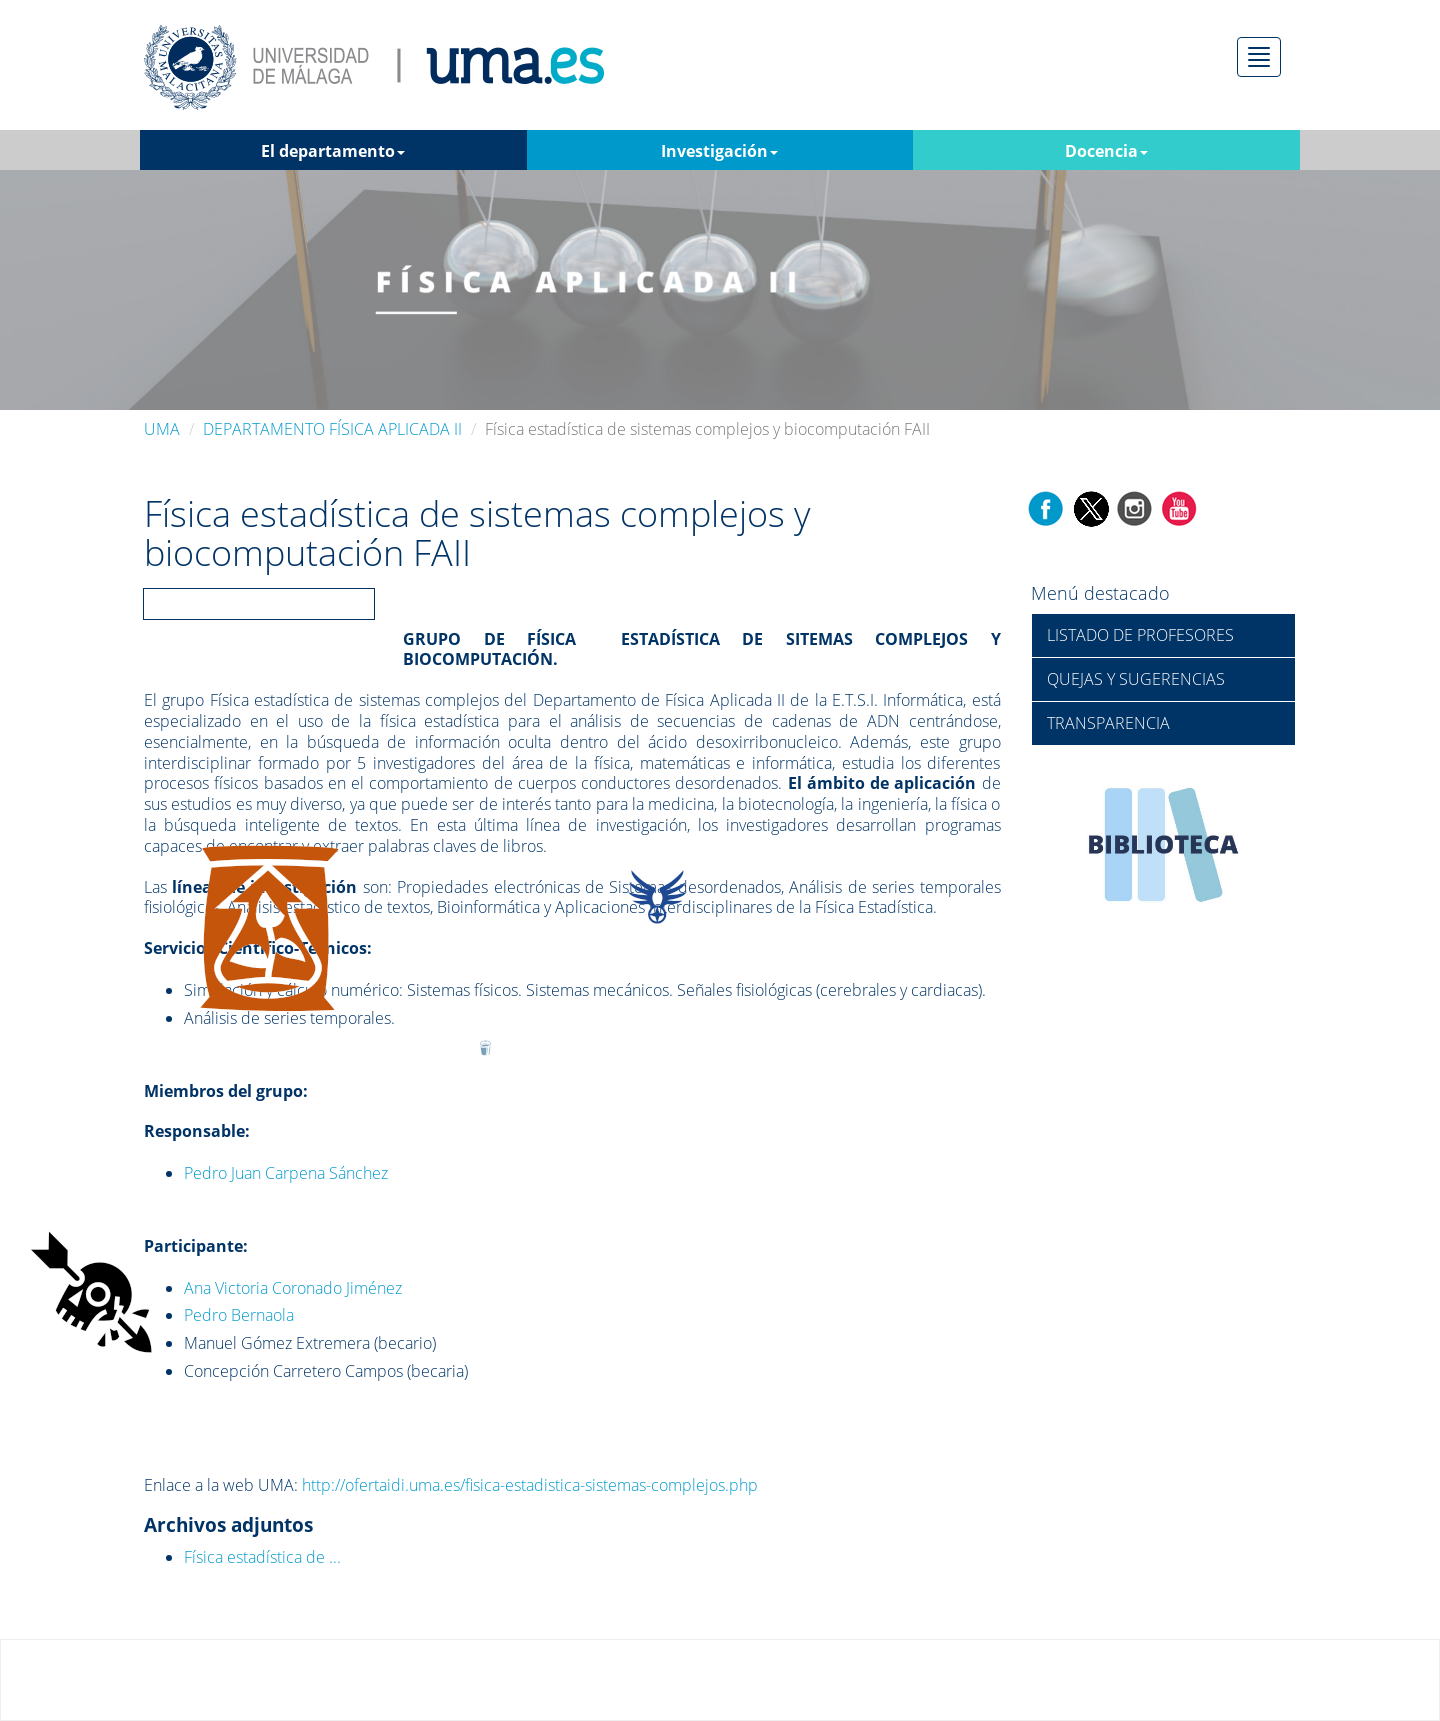 The height and width of the screenshot is (1721, 1440). What do you see at coordinates (92, 1292) in the screenshot?
I see `skull pierced by arrow achievement or trophy` at bounding box center [92, 1292].